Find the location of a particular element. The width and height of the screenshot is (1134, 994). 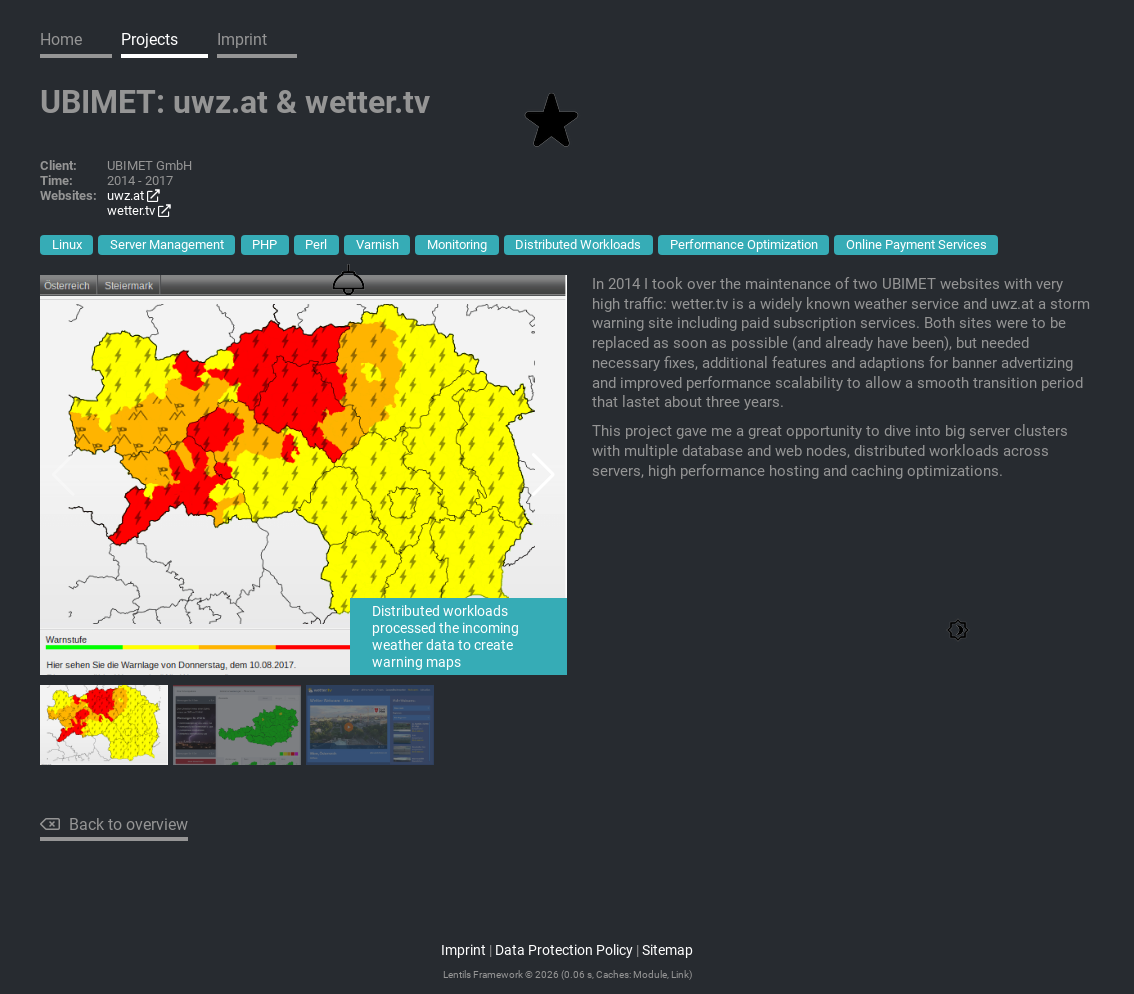

toggle pendant lamp or ceiling light is located at coordinates (348, 281).